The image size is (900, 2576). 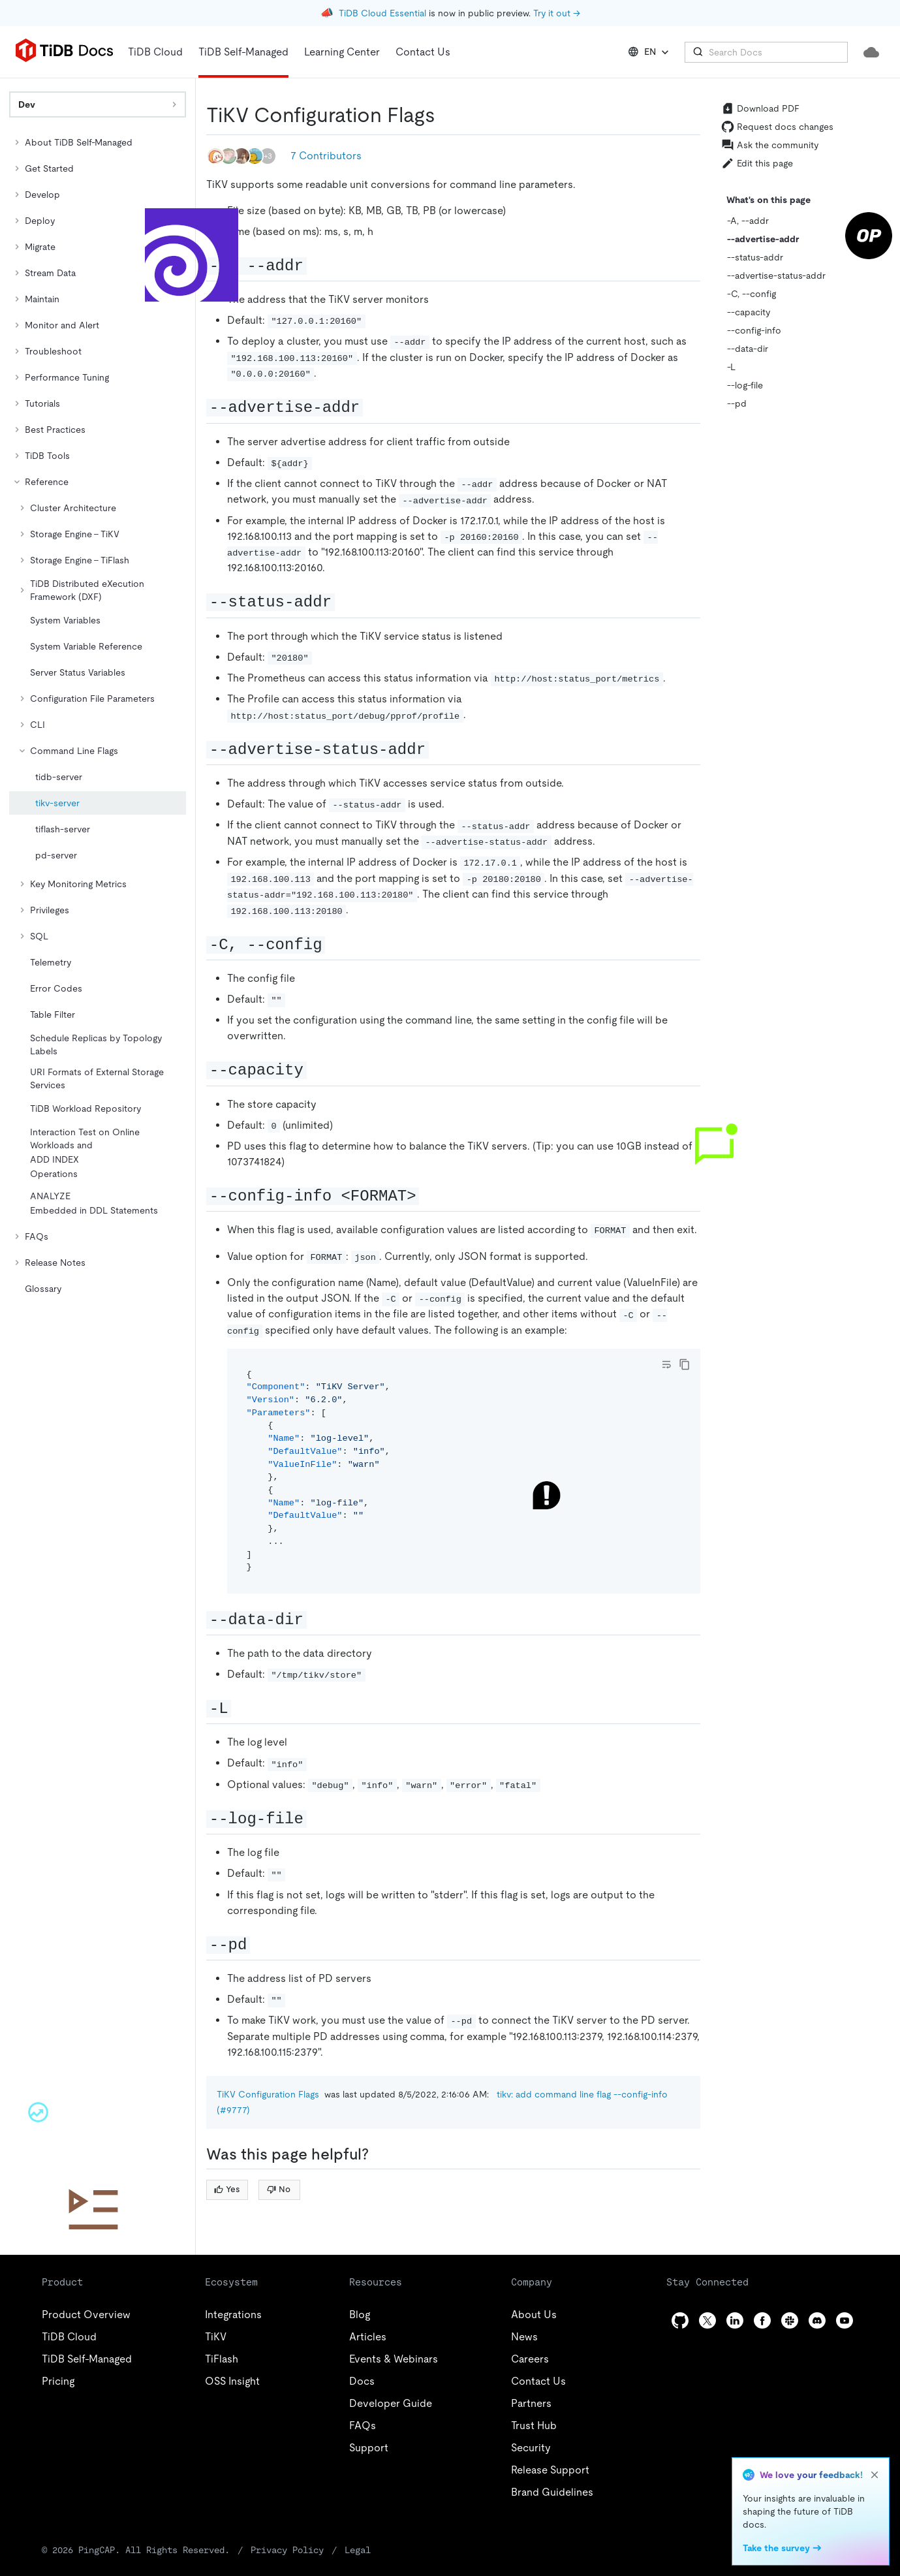 I want to click on open Houdini 3D animation software, so click(x=191, y=255).